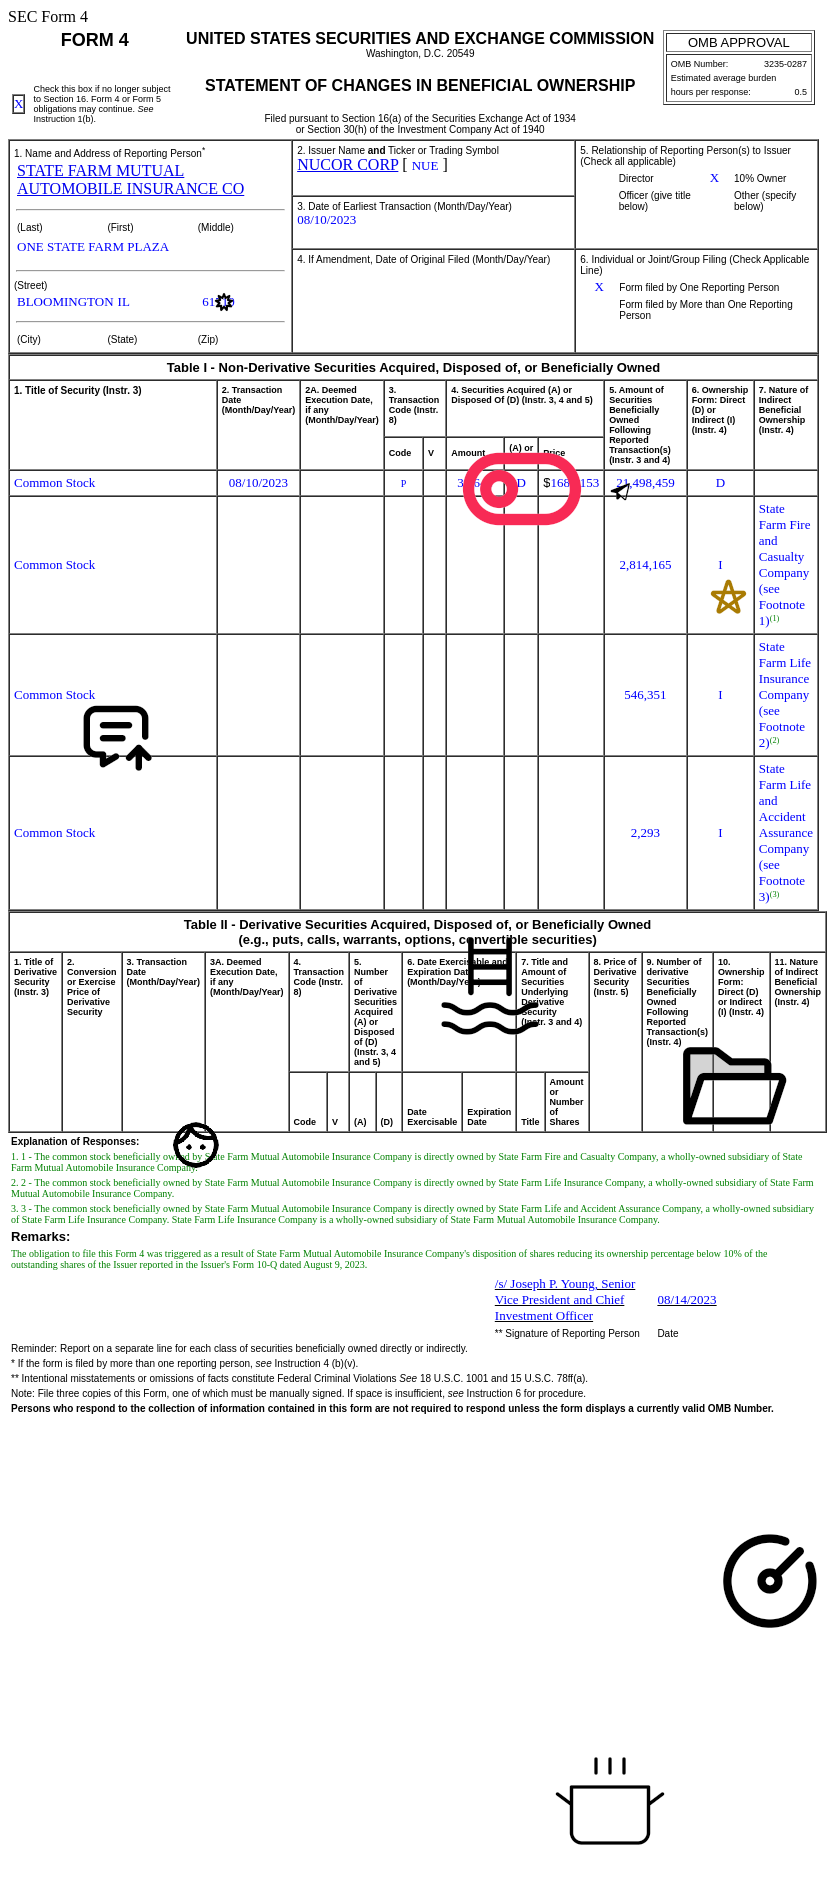 The width and height of the screenshot is (827, 1884). What do you see at coordinates (522, 489) in the screenshot?
I see `toggle switch in off position` at bounding box center [522, 489].